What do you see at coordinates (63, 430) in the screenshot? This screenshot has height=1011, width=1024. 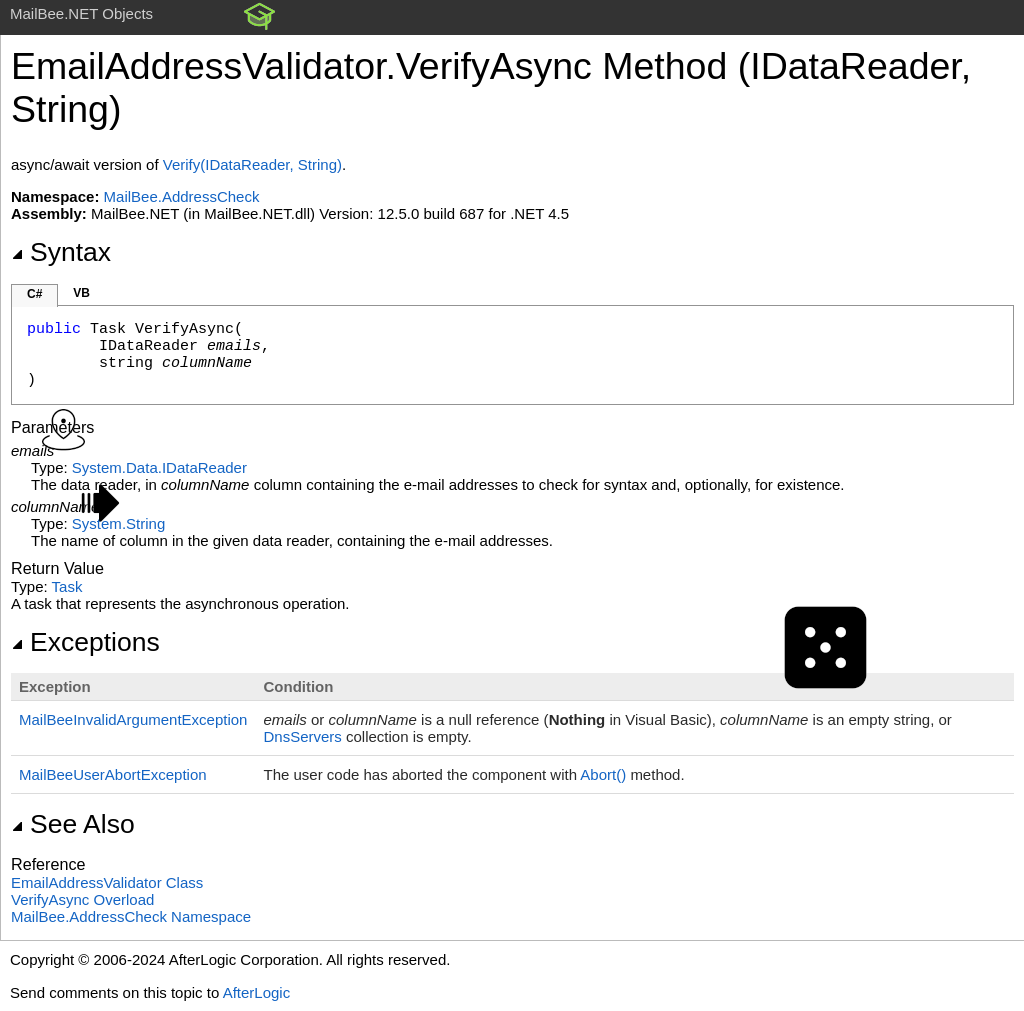 I see `view location area or zone on map` at bounding box center [63, 430].